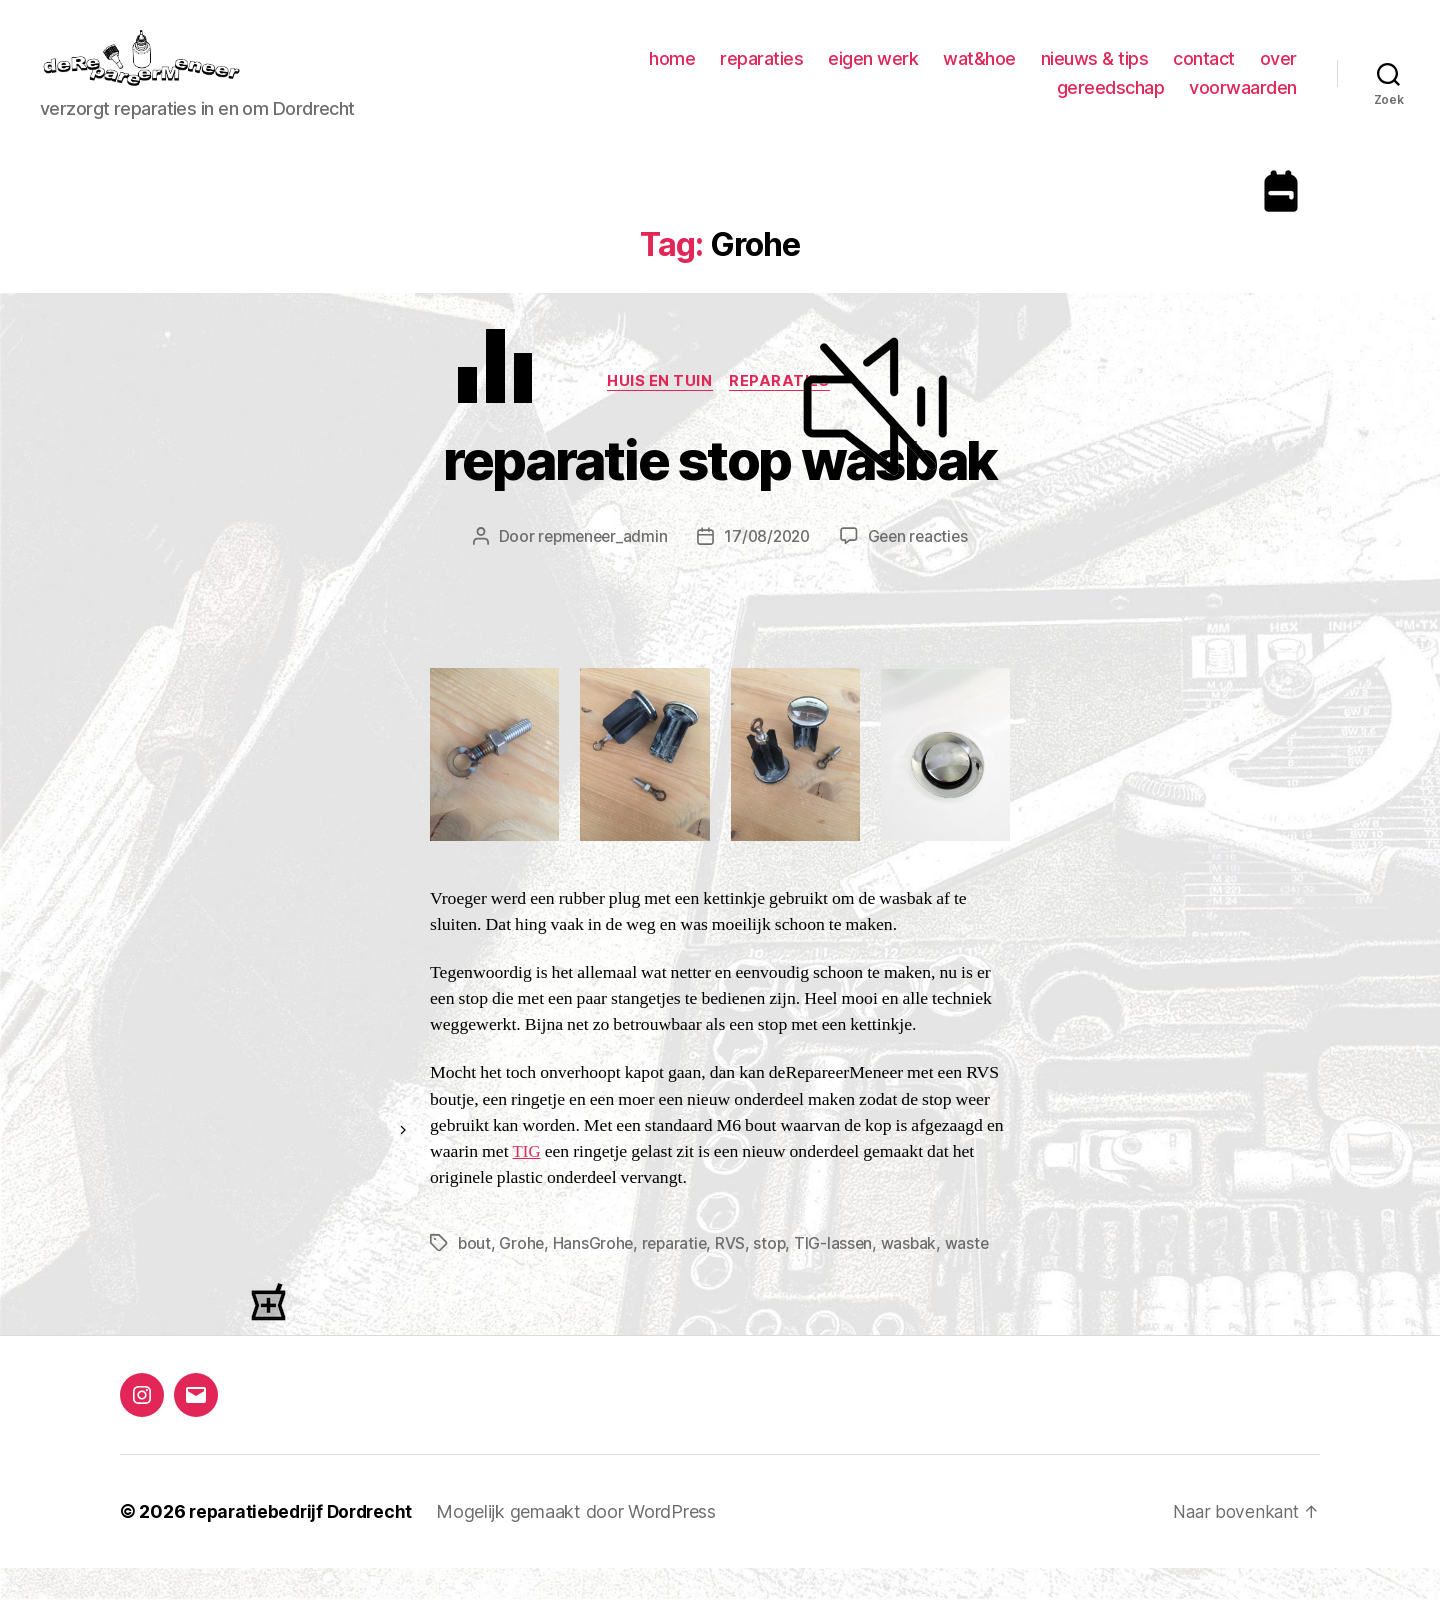 The image size is (1440, 1600). Describe the element at coordinates (1281, 191) in the screenshot. I see `access your backpack or bag inventory` at that location.